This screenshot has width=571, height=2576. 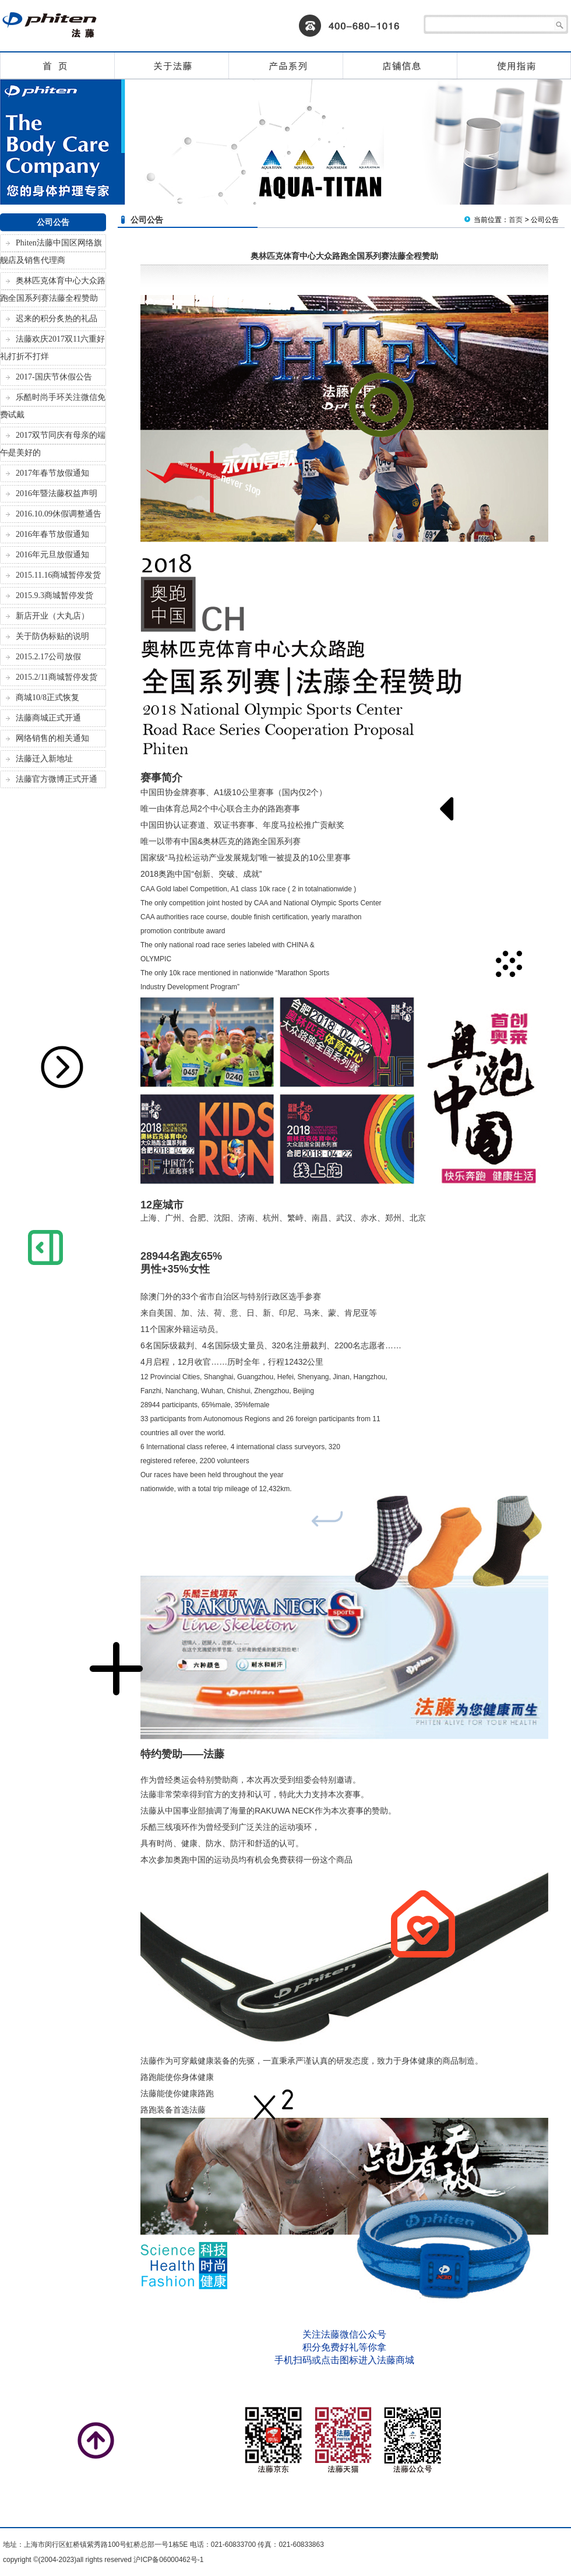 What do you see at coordinates (381, 405) in the screenshot?
I see `playstation circle button icon` at bounding box center [381, 405].